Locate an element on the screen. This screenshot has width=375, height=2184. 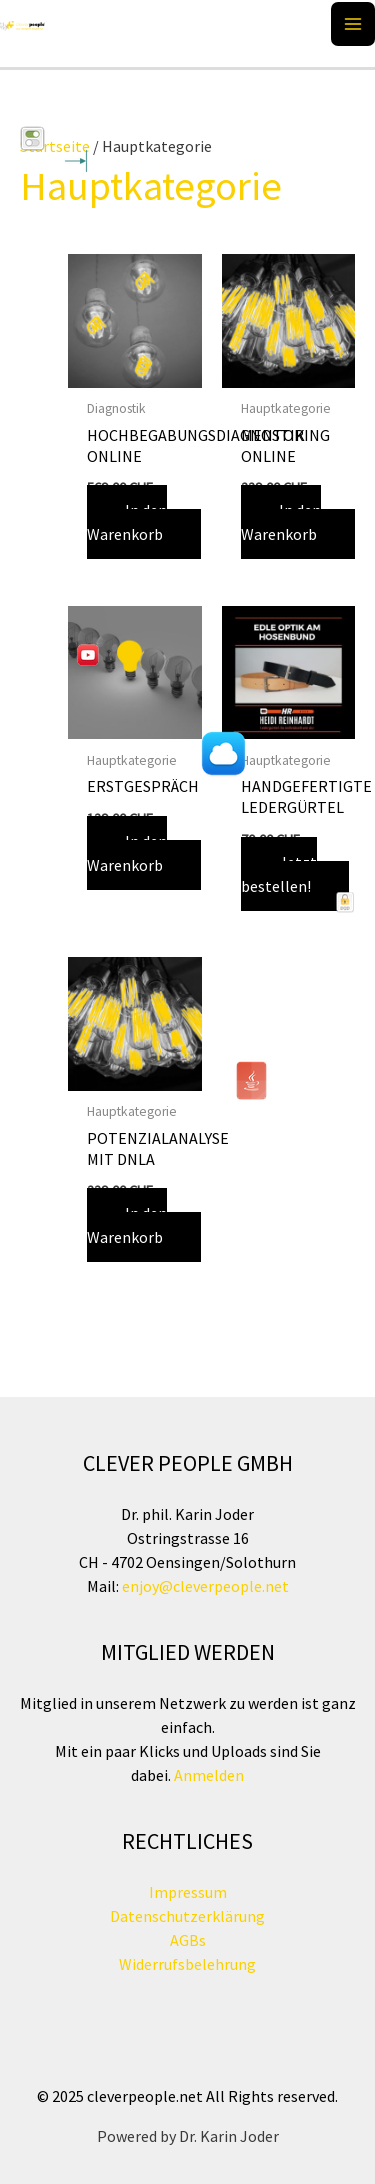
open the YouTube app is located at coordinates (88, 655).